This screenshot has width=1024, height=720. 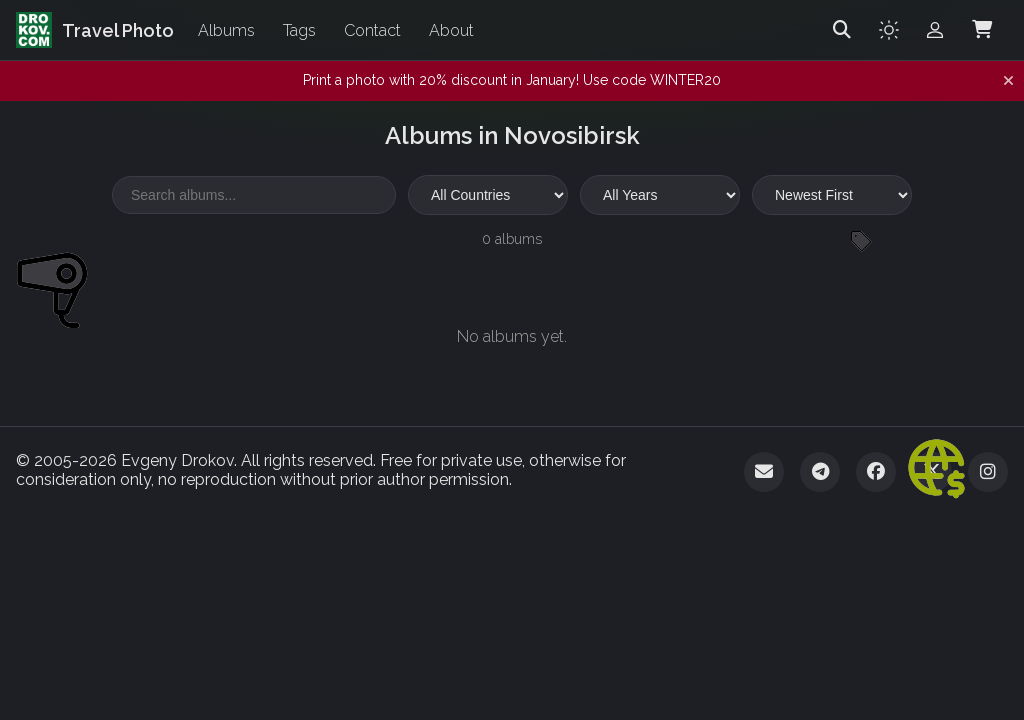 I want to click on add a tag or label to an item, so click(x=860, y=240).